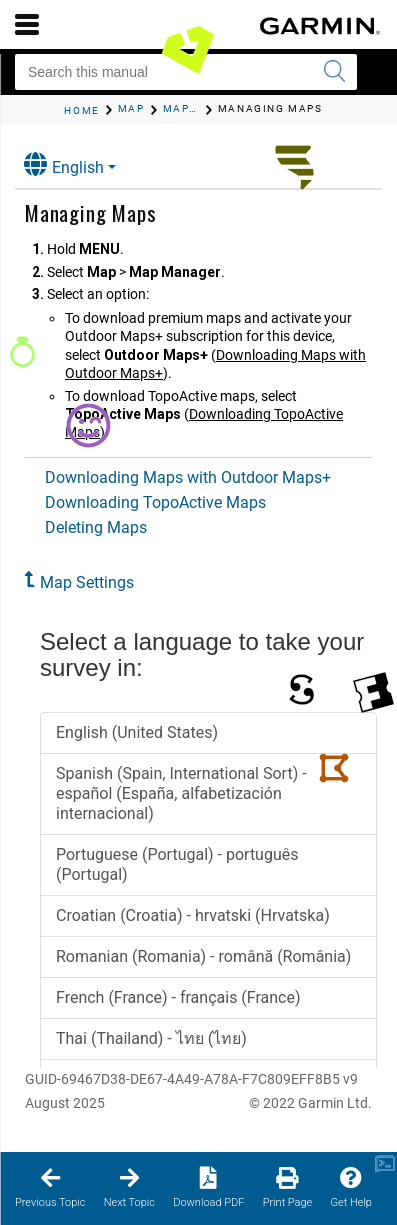  What do you see at coordinates (373, 692) in the screenshot?
I see `open the Fandango app for movie tickets` at bounding box center [373, 692].